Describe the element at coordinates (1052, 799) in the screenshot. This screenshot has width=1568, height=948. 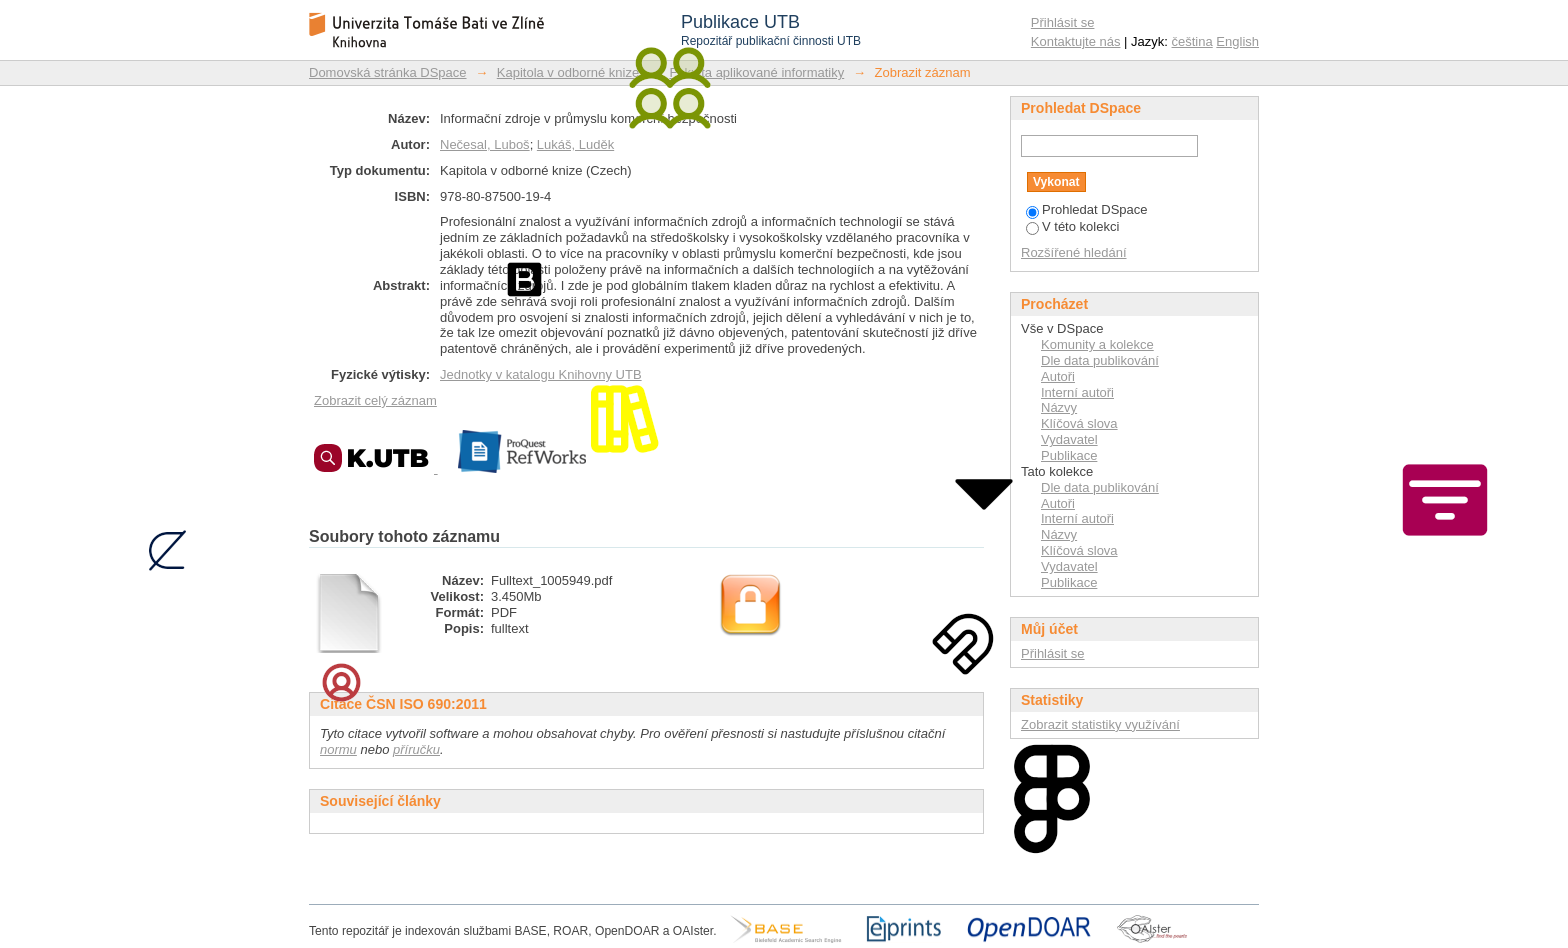
I see `open figma design file` at that location.